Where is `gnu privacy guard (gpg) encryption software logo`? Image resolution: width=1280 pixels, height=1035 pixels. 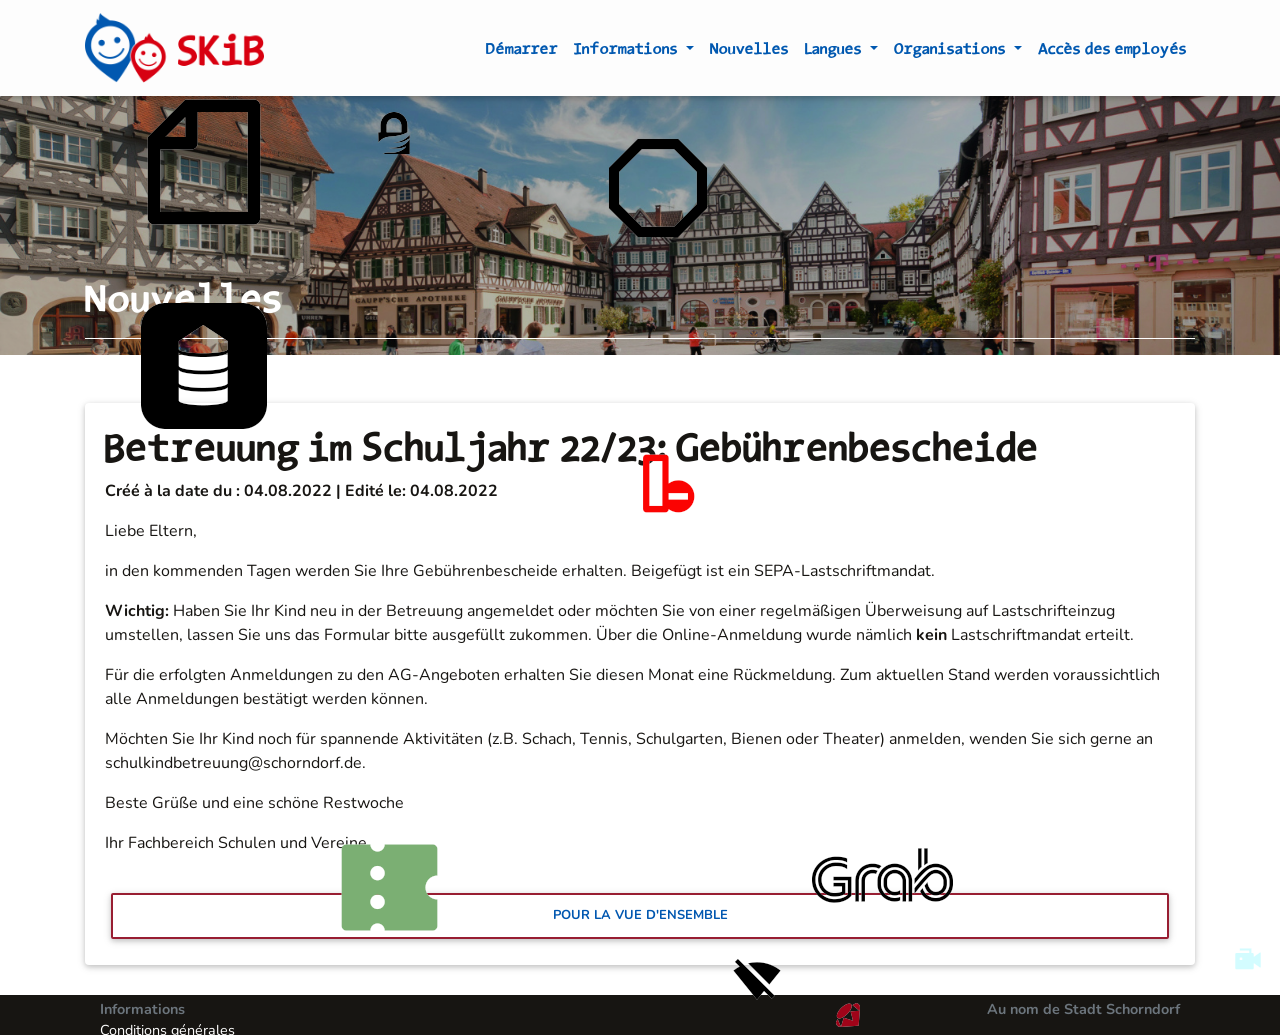
gnu privacy guard (gpg) encryption software logo is located at coordinates (394, 133).